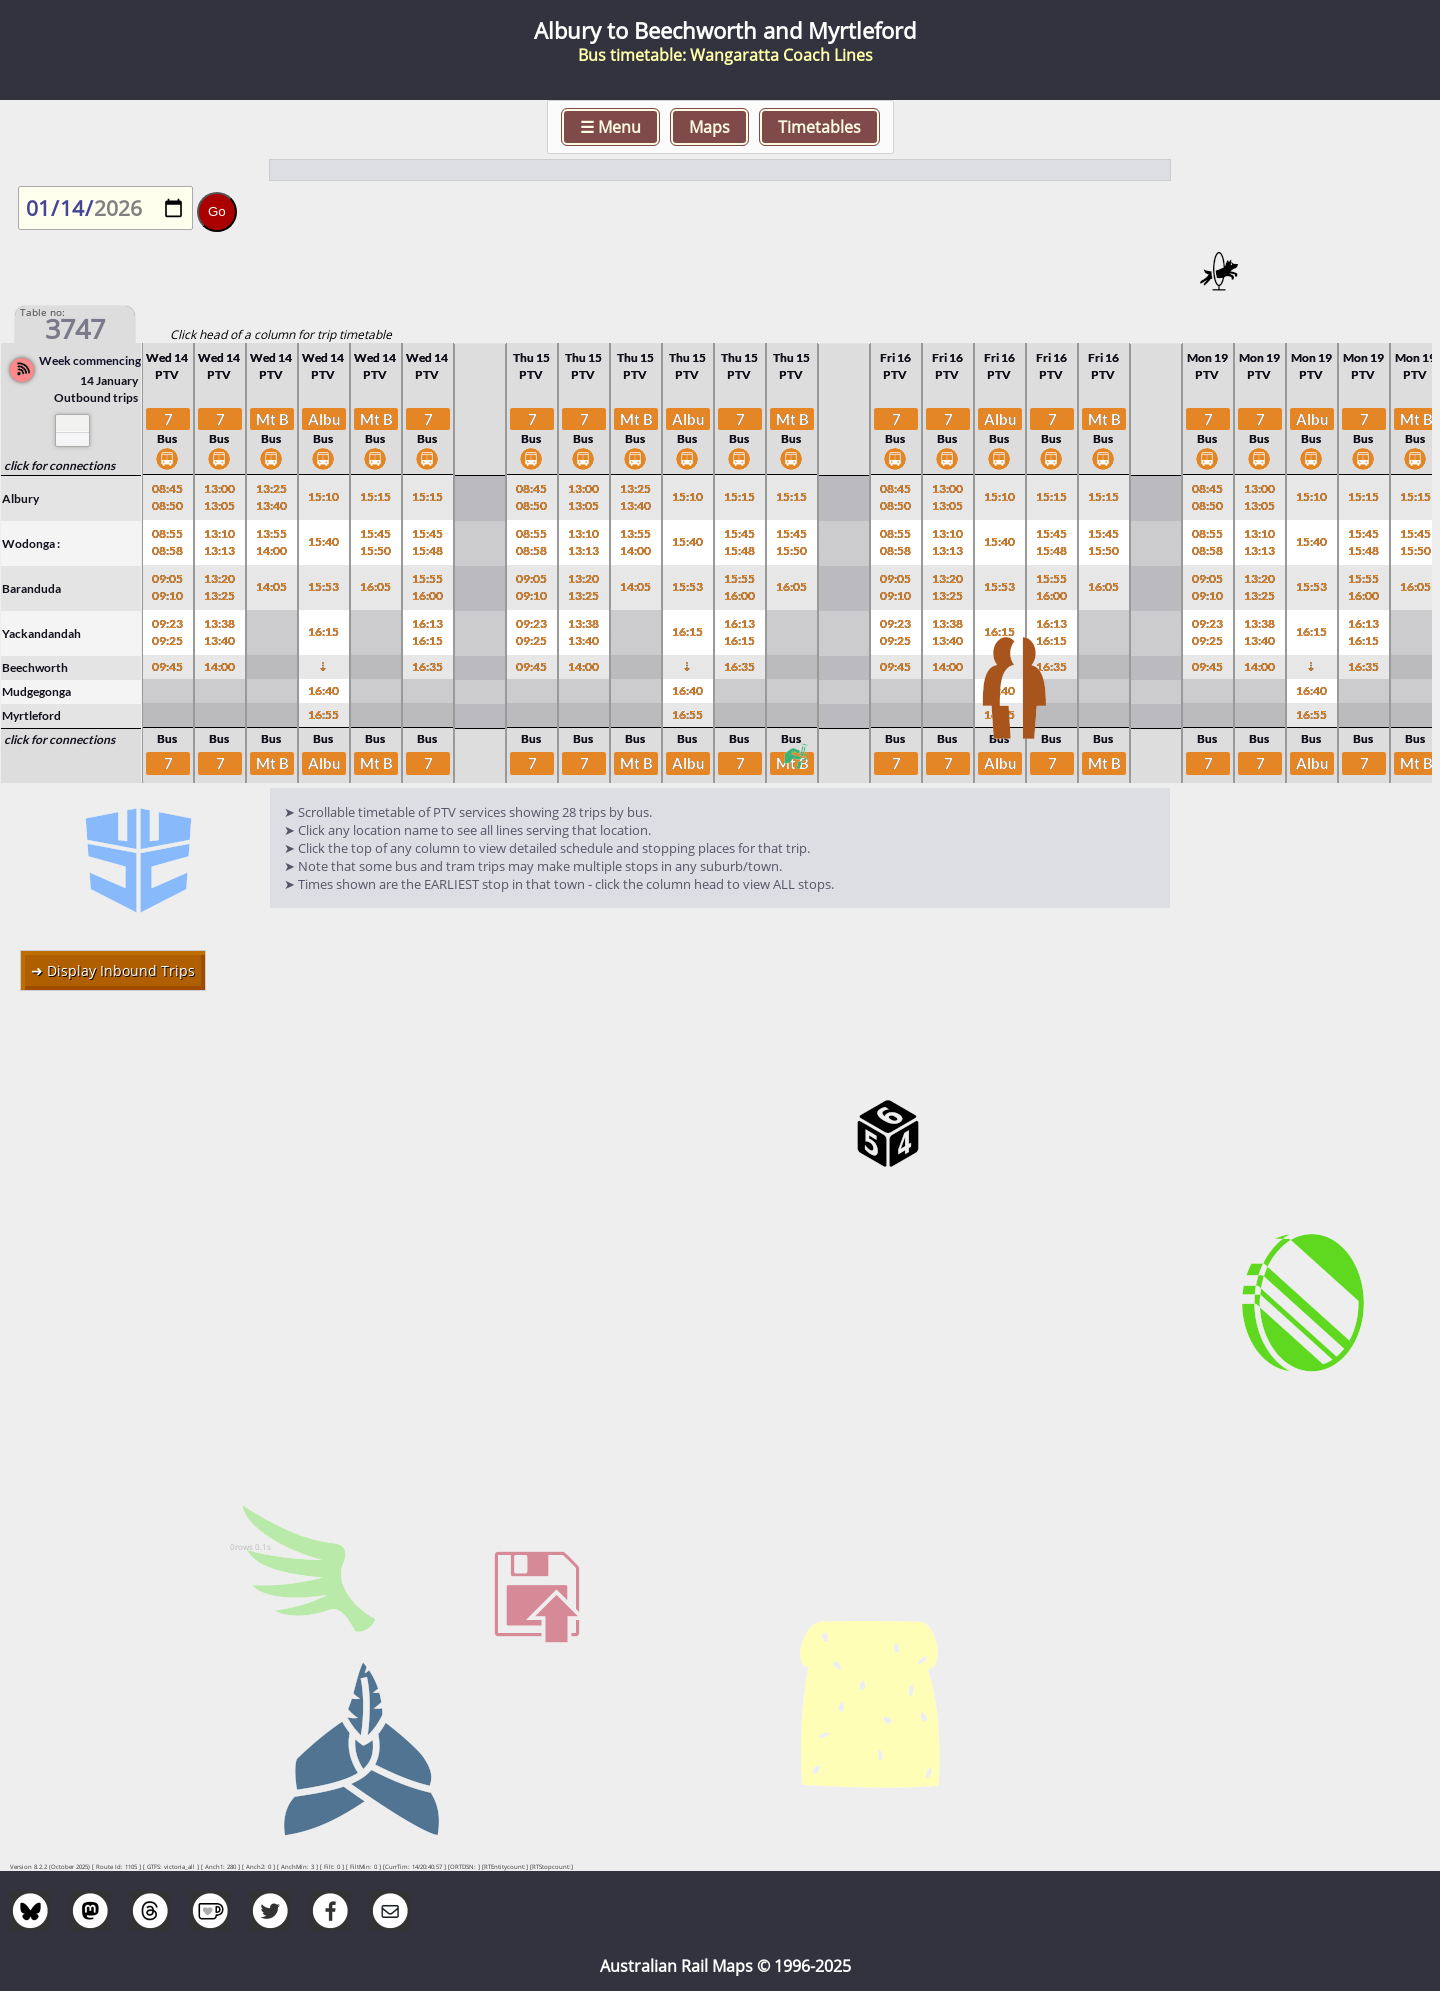 The height and width of the screenshot is (1991, 1440). What do you see at coordinates (888, 1134) in the screenshot?
I see `roll the dice or take a random action` at bounding box center [888, 1134].